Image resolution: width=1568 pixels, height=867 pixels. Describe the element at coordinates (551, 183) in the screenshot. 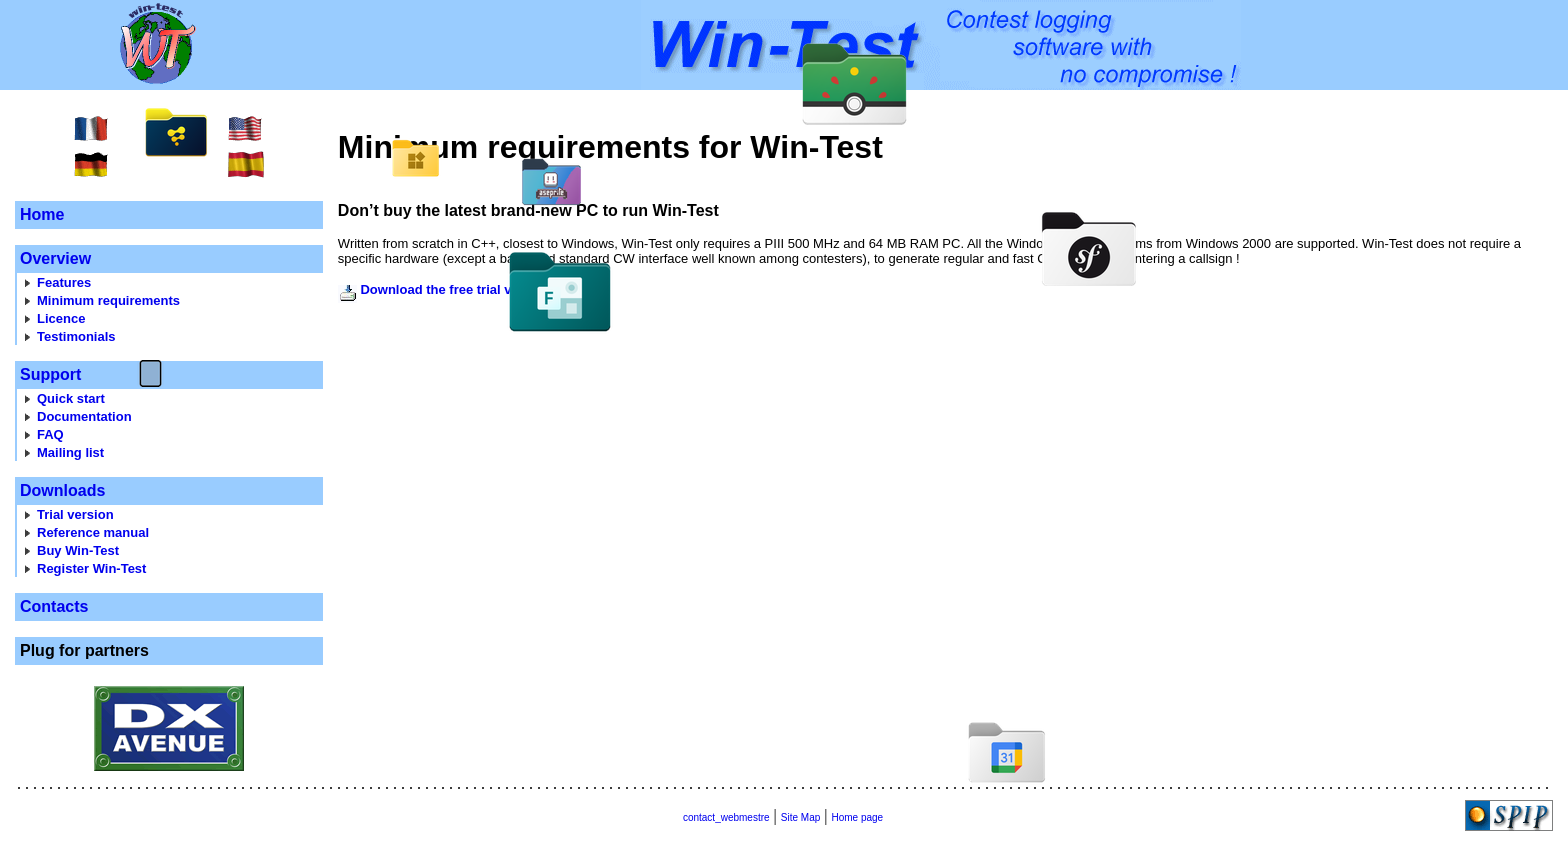

I see `open folder containing aseprite project files` at that location.